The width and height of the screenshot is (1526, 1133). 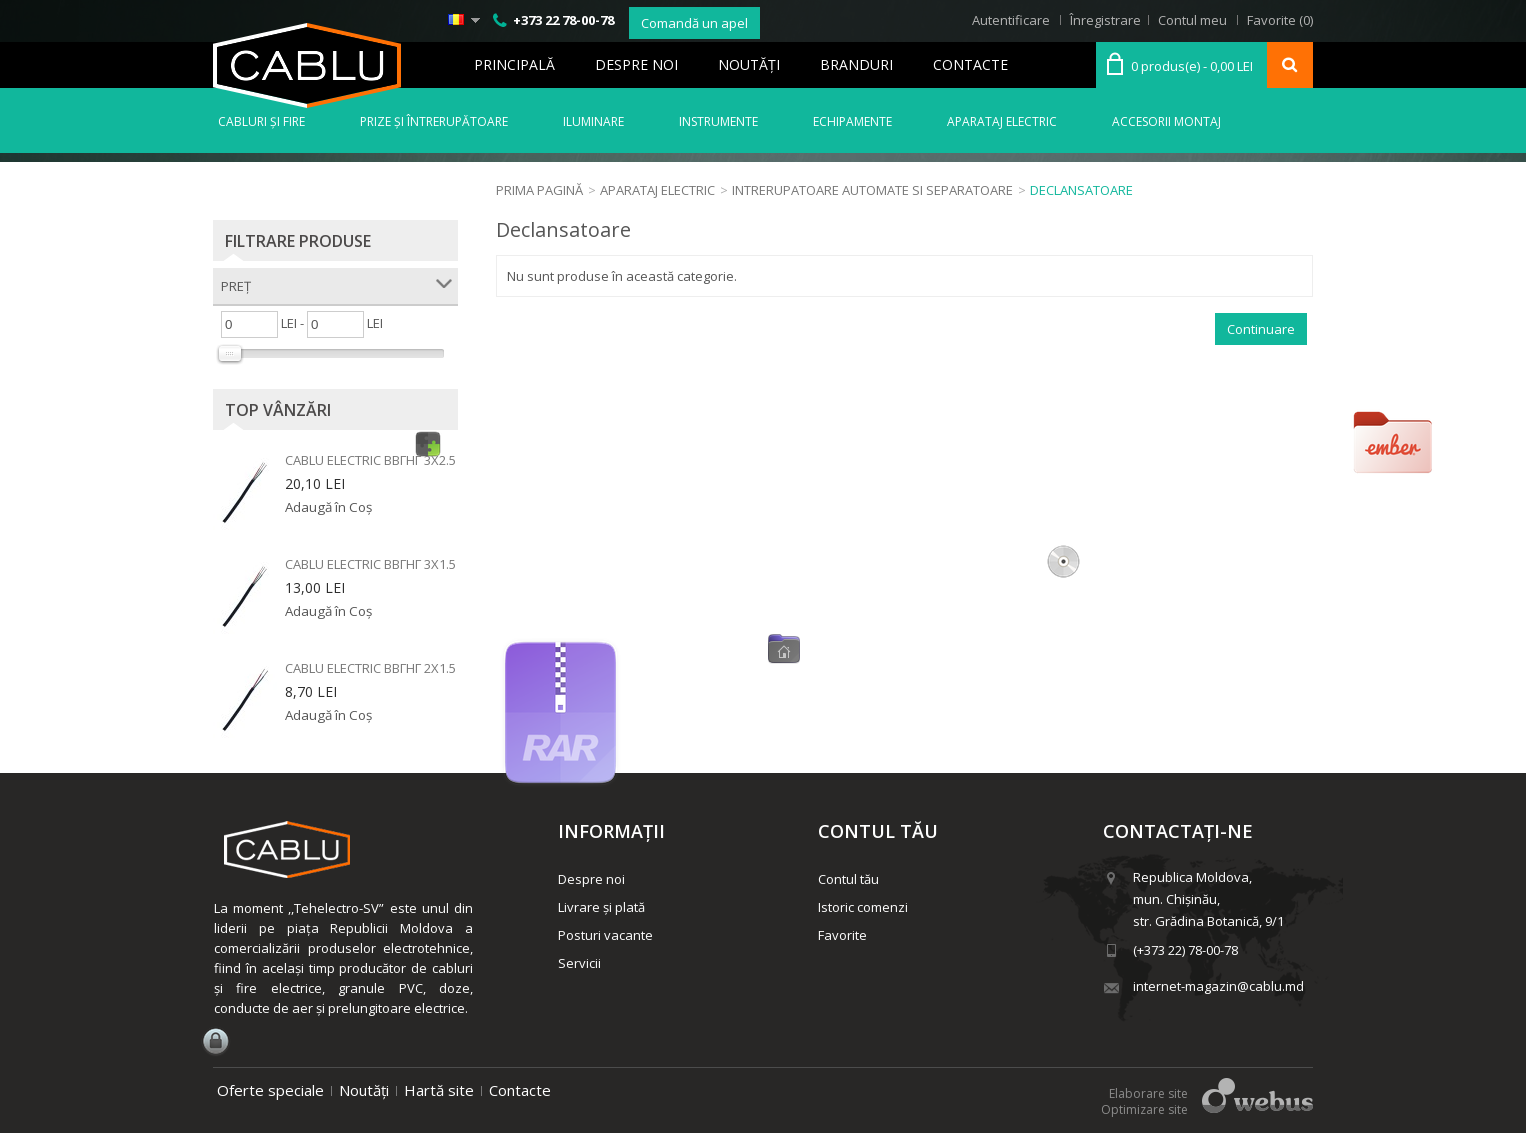 What do you see at coordinates (560, 712) in the screenshot?
I see `a compressed RAR archive file` at bounding box center [560, 712].